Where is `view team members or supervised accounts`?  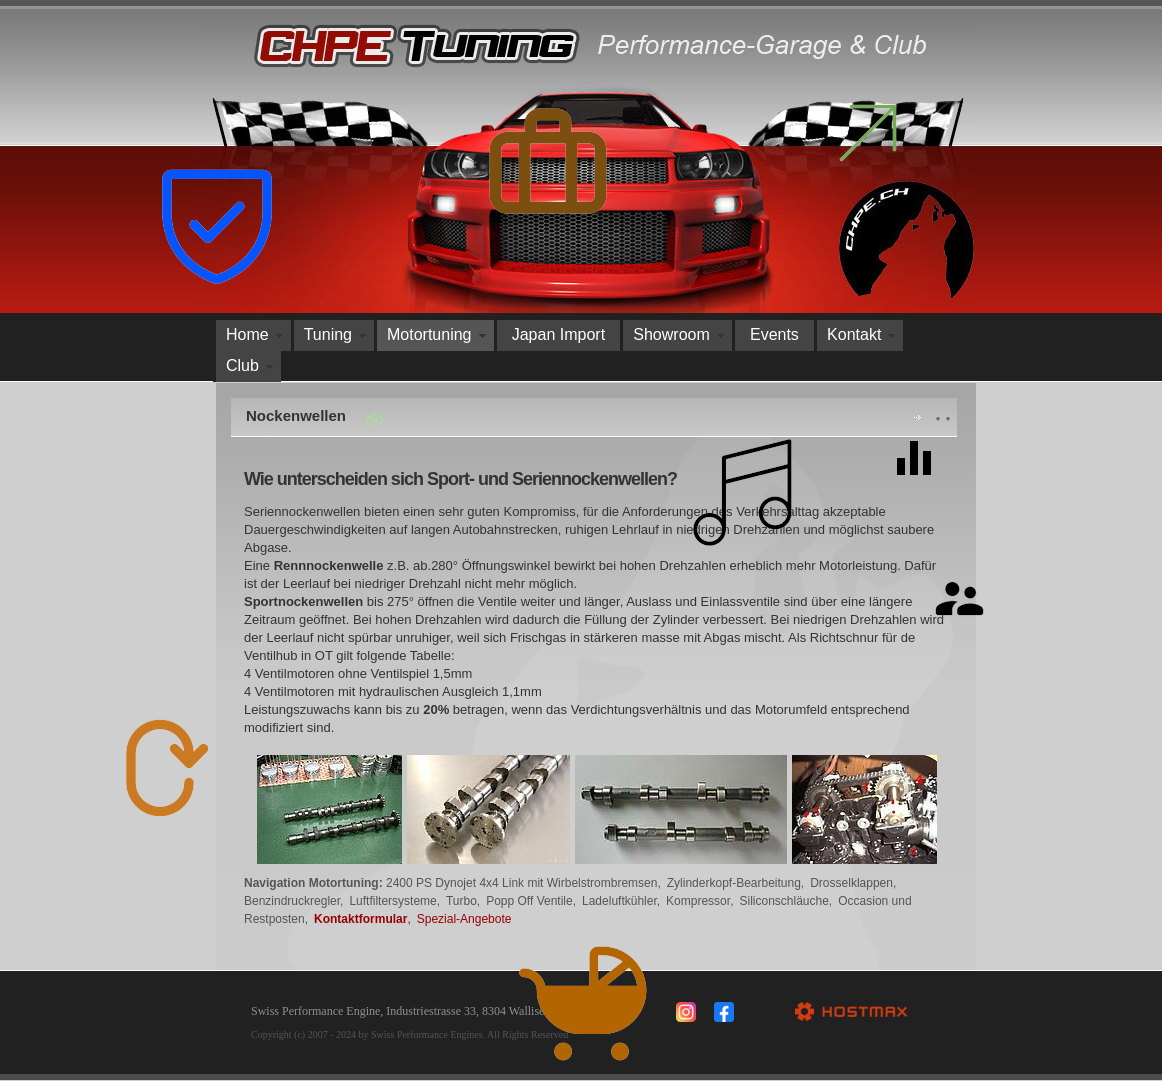 view team members or supervised accounts is located at coordinates (959, 598).